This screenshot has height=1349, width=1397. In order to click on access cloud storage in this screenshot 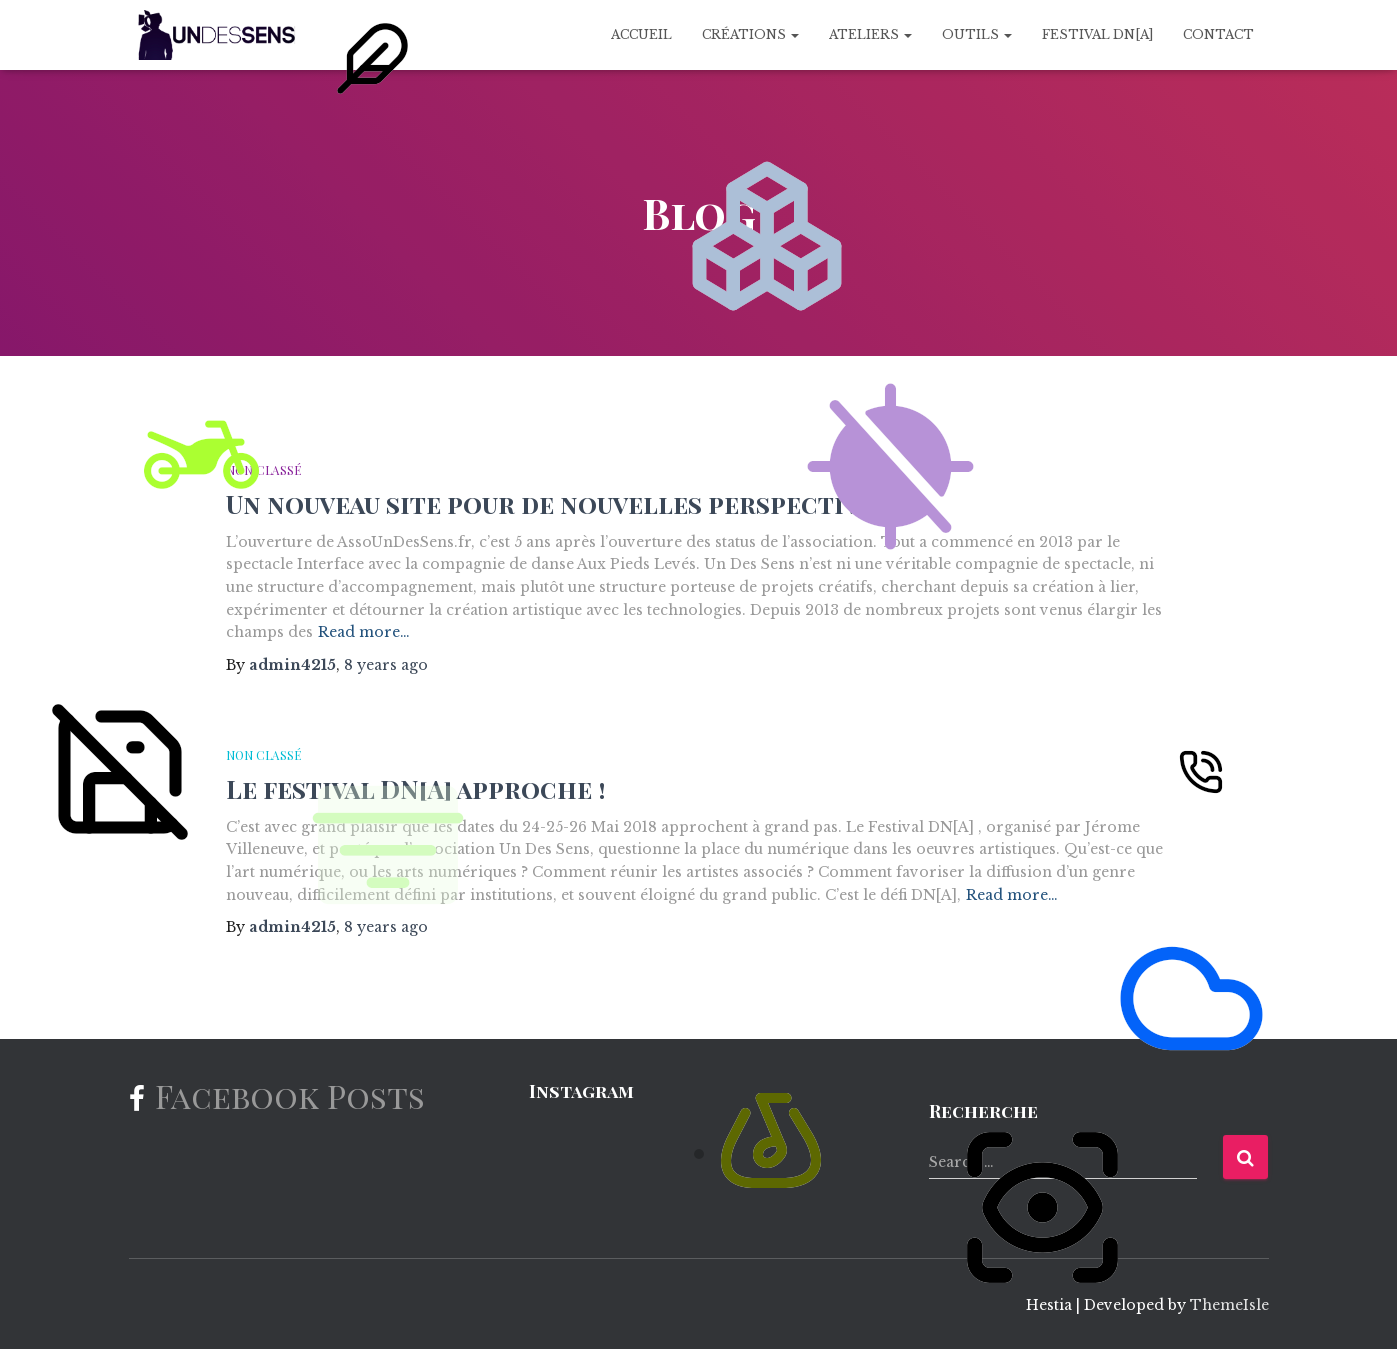, I will do `click(1191, 998)`.